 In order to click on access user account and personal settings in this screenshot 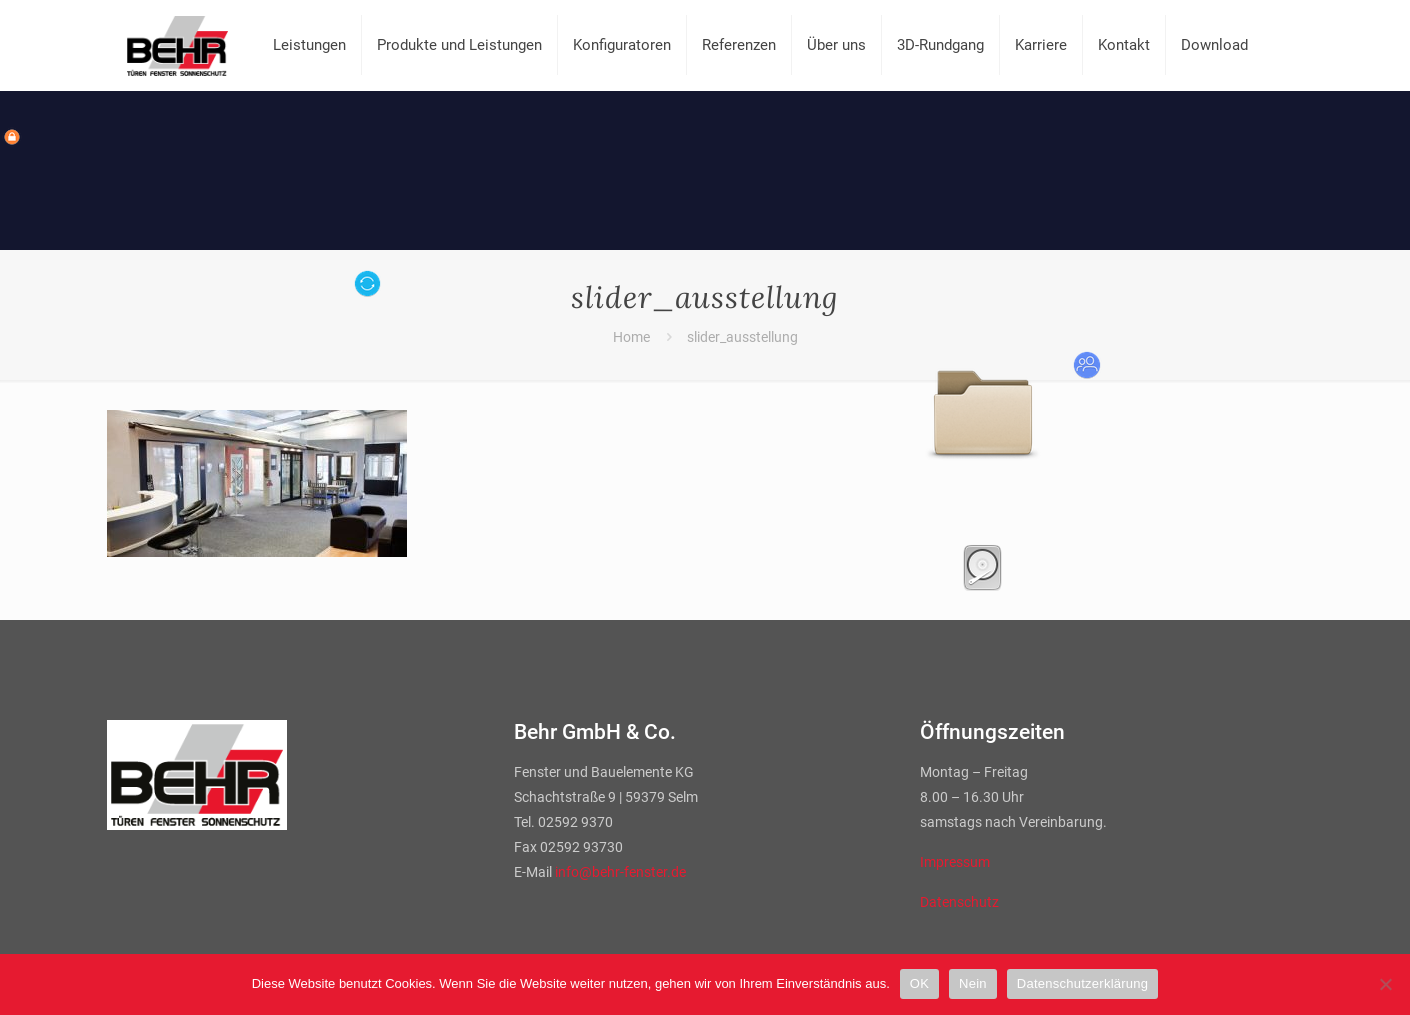, I will do `click(1087, 365)`.